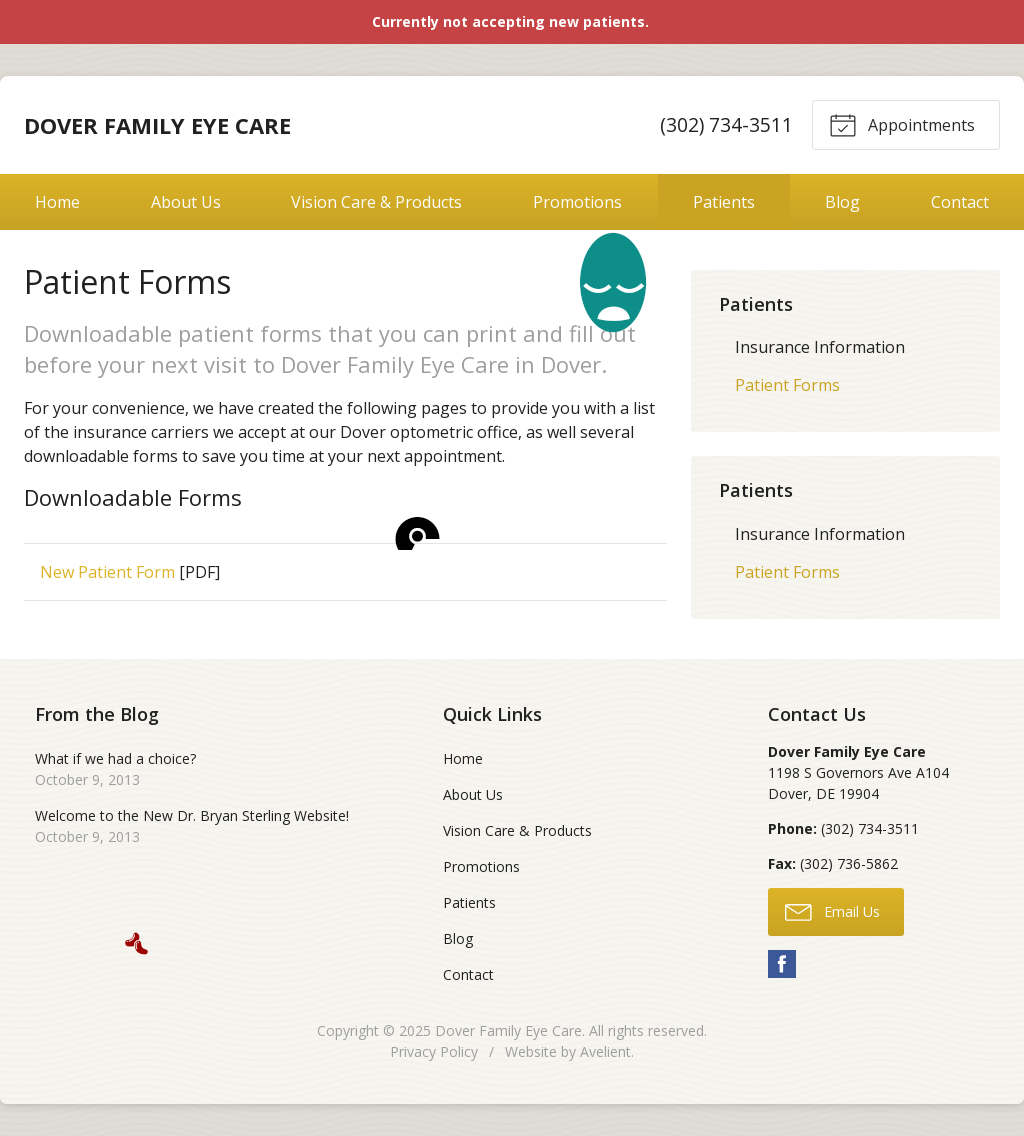 This screenshot has width=1024, height=1136. I want to click on access candy or sweet-themed items, so click(136, 943).